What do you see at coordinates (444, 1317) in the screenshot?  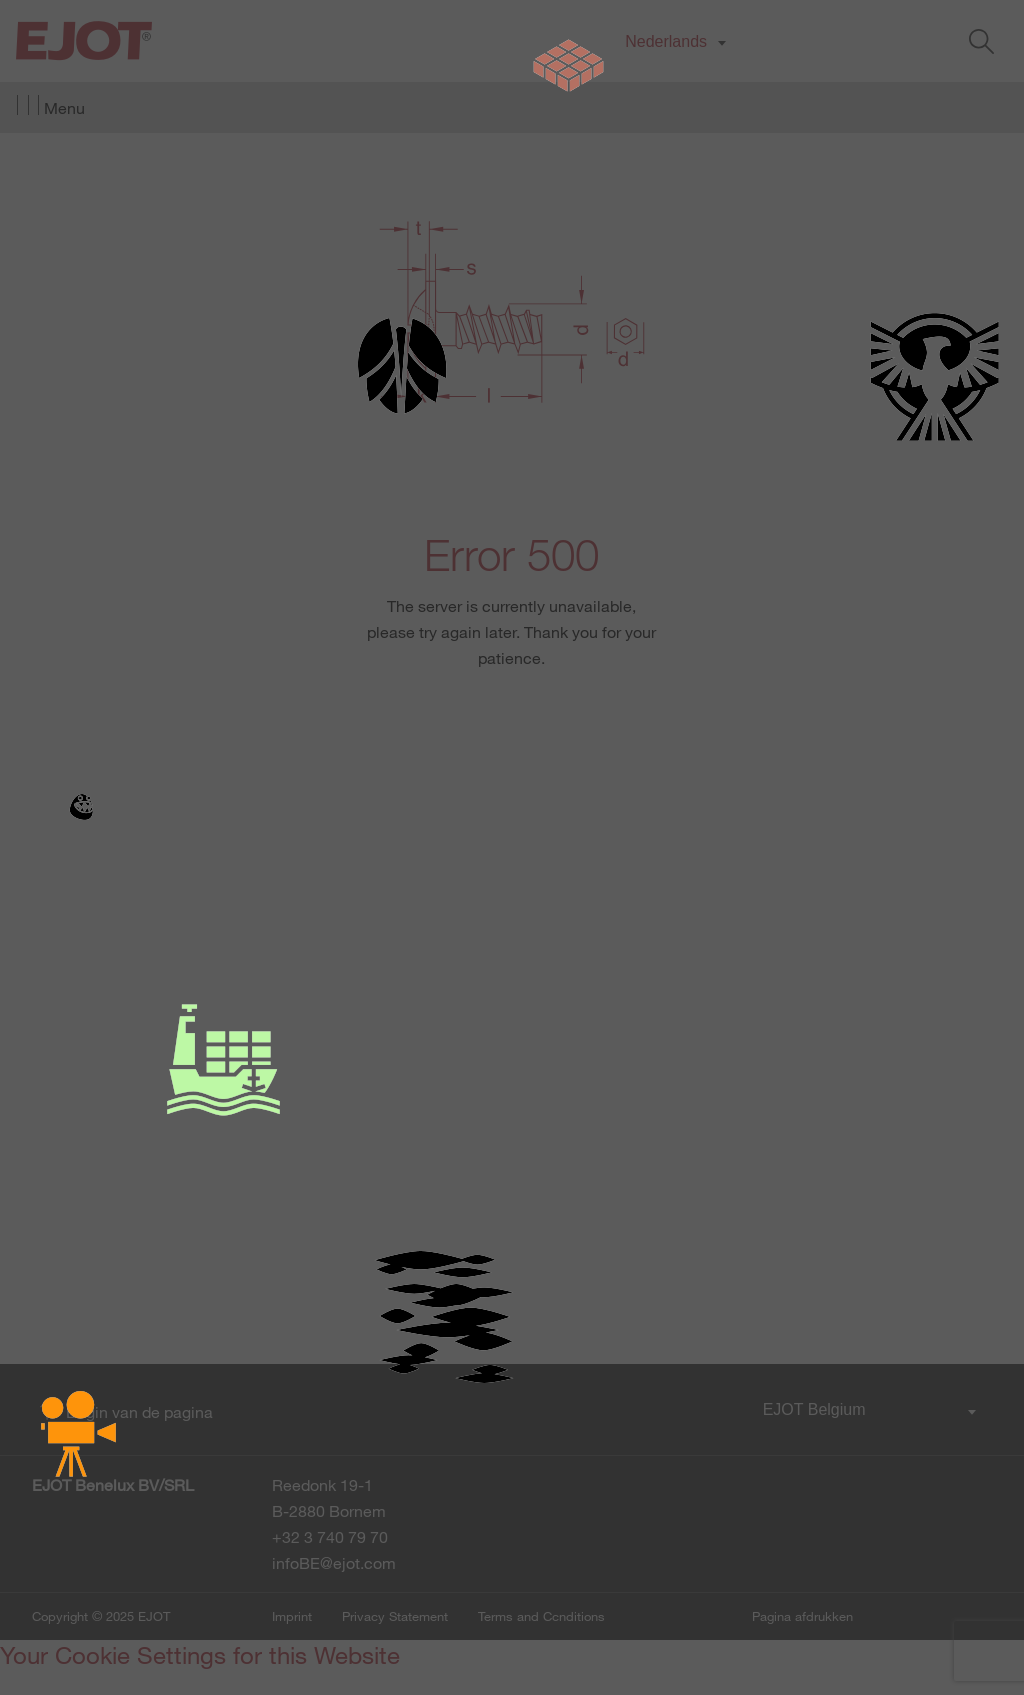 I see `indicates foggy weather conditions` at bounding box center [444, 1317].